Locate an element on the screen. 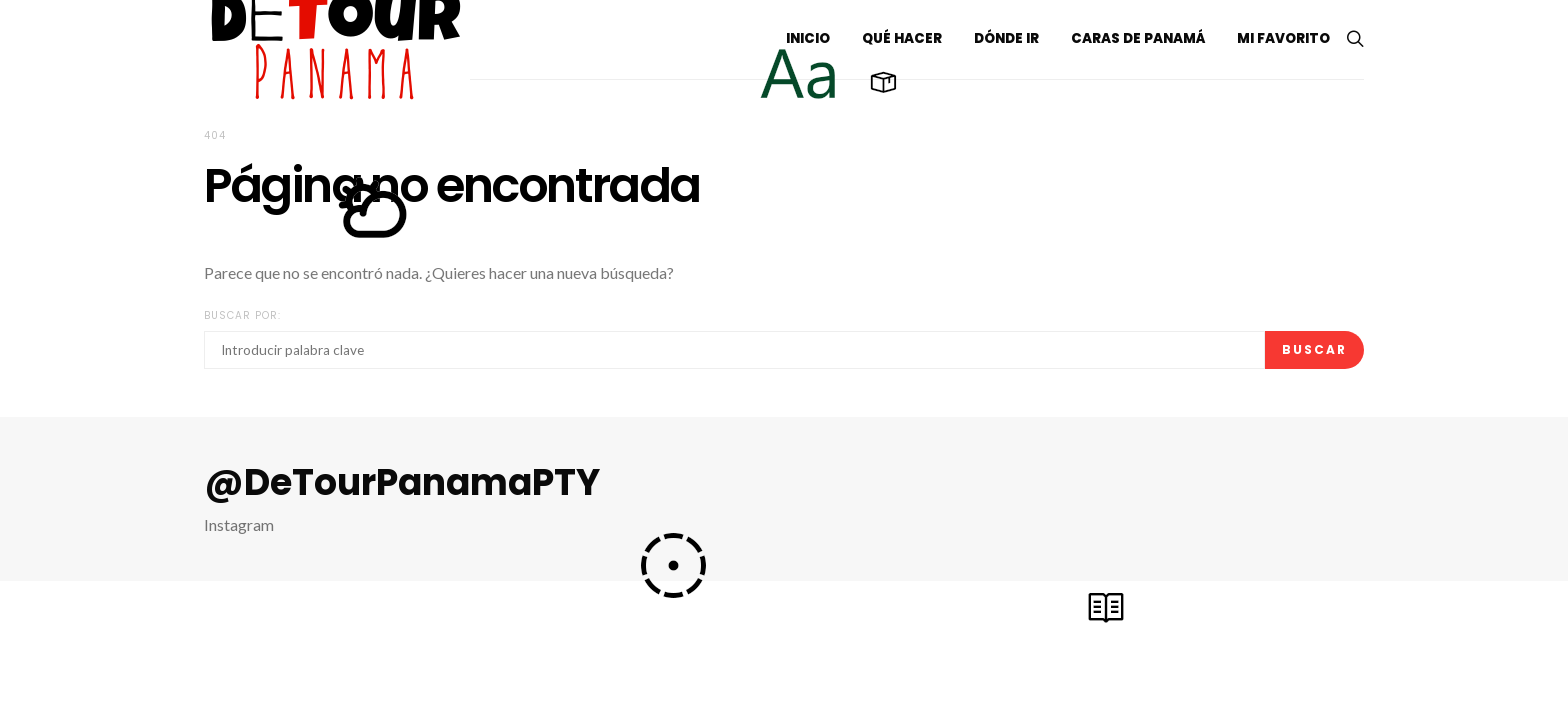 This screenshot has width=1568, height=720. open documentation or help guide is located at coordinates (1106, 608).